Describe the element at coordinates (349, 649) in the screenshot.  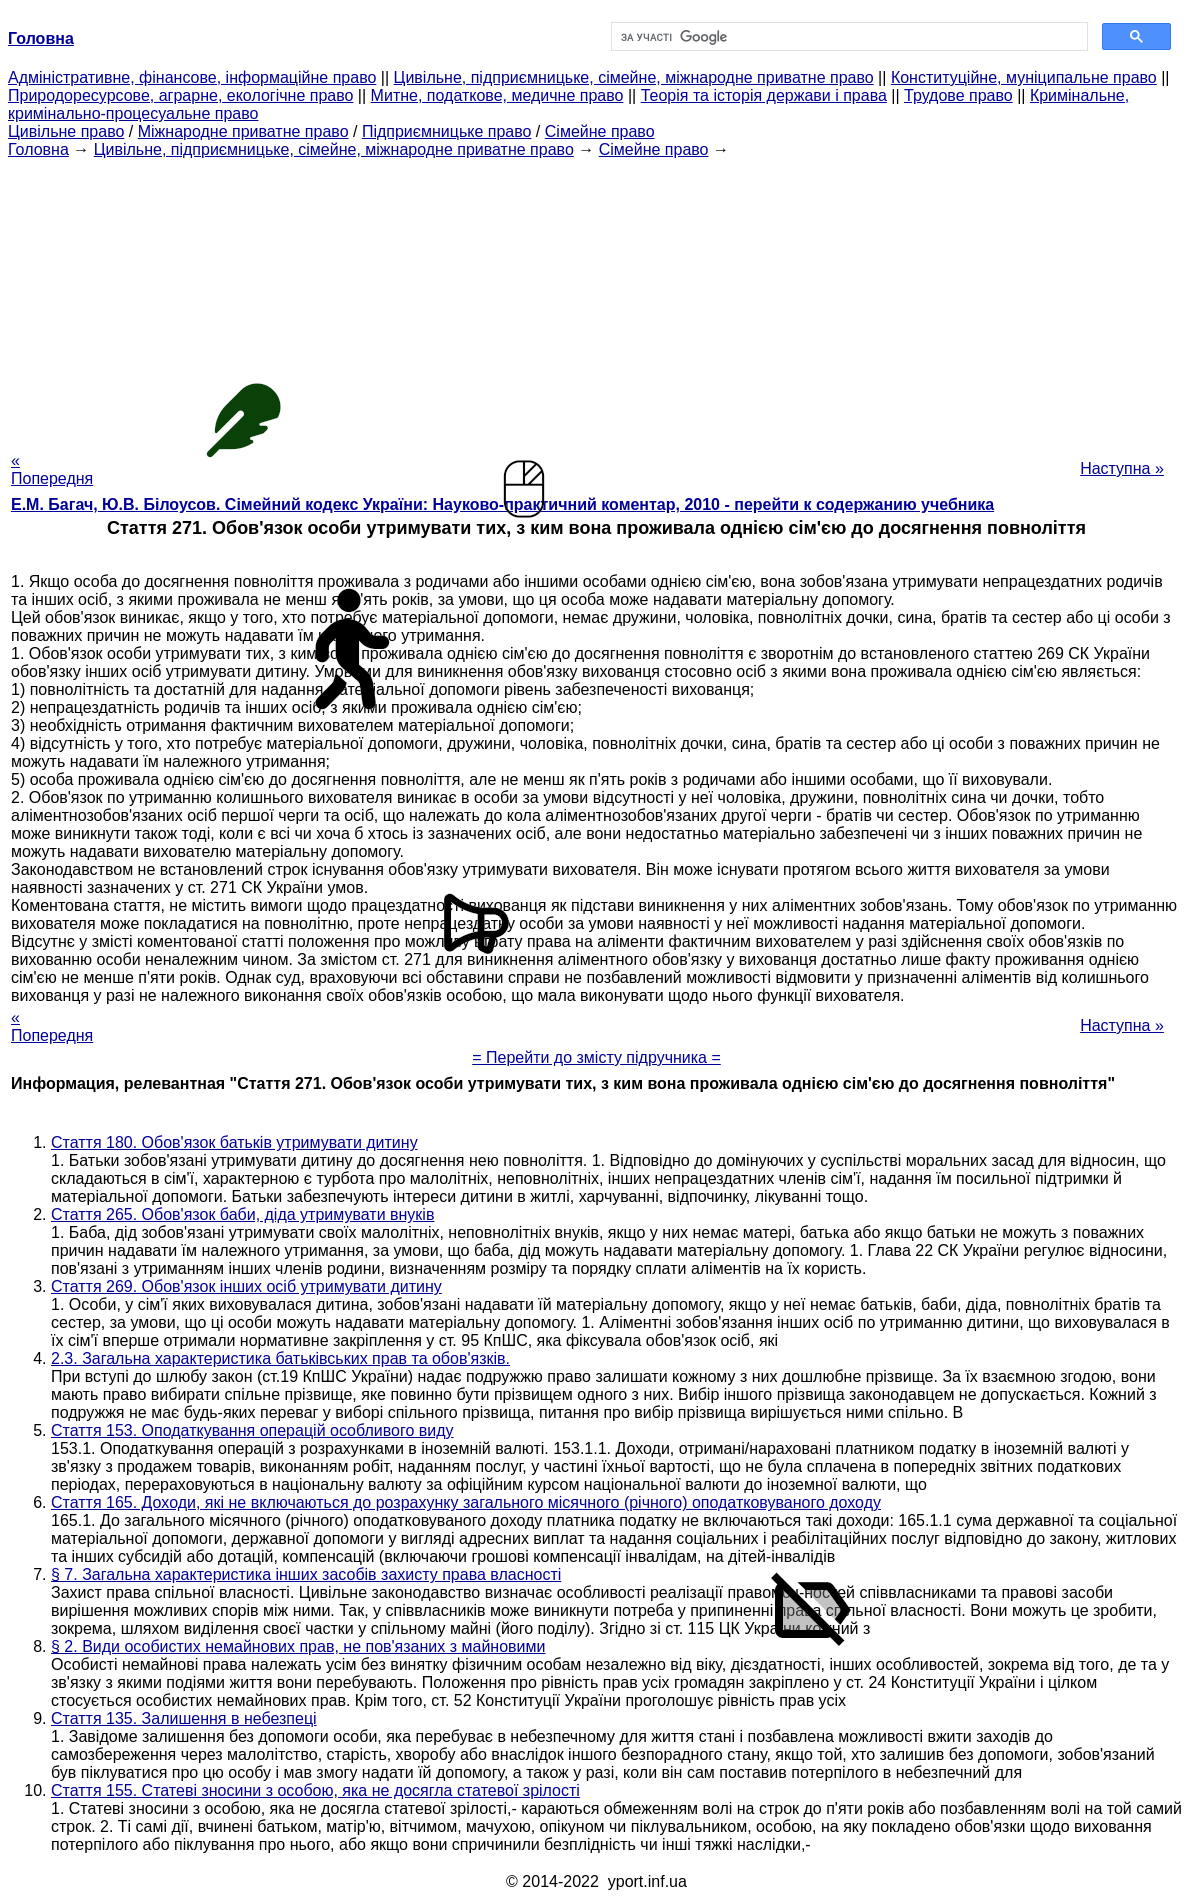
I see `get walking directions` at that location.